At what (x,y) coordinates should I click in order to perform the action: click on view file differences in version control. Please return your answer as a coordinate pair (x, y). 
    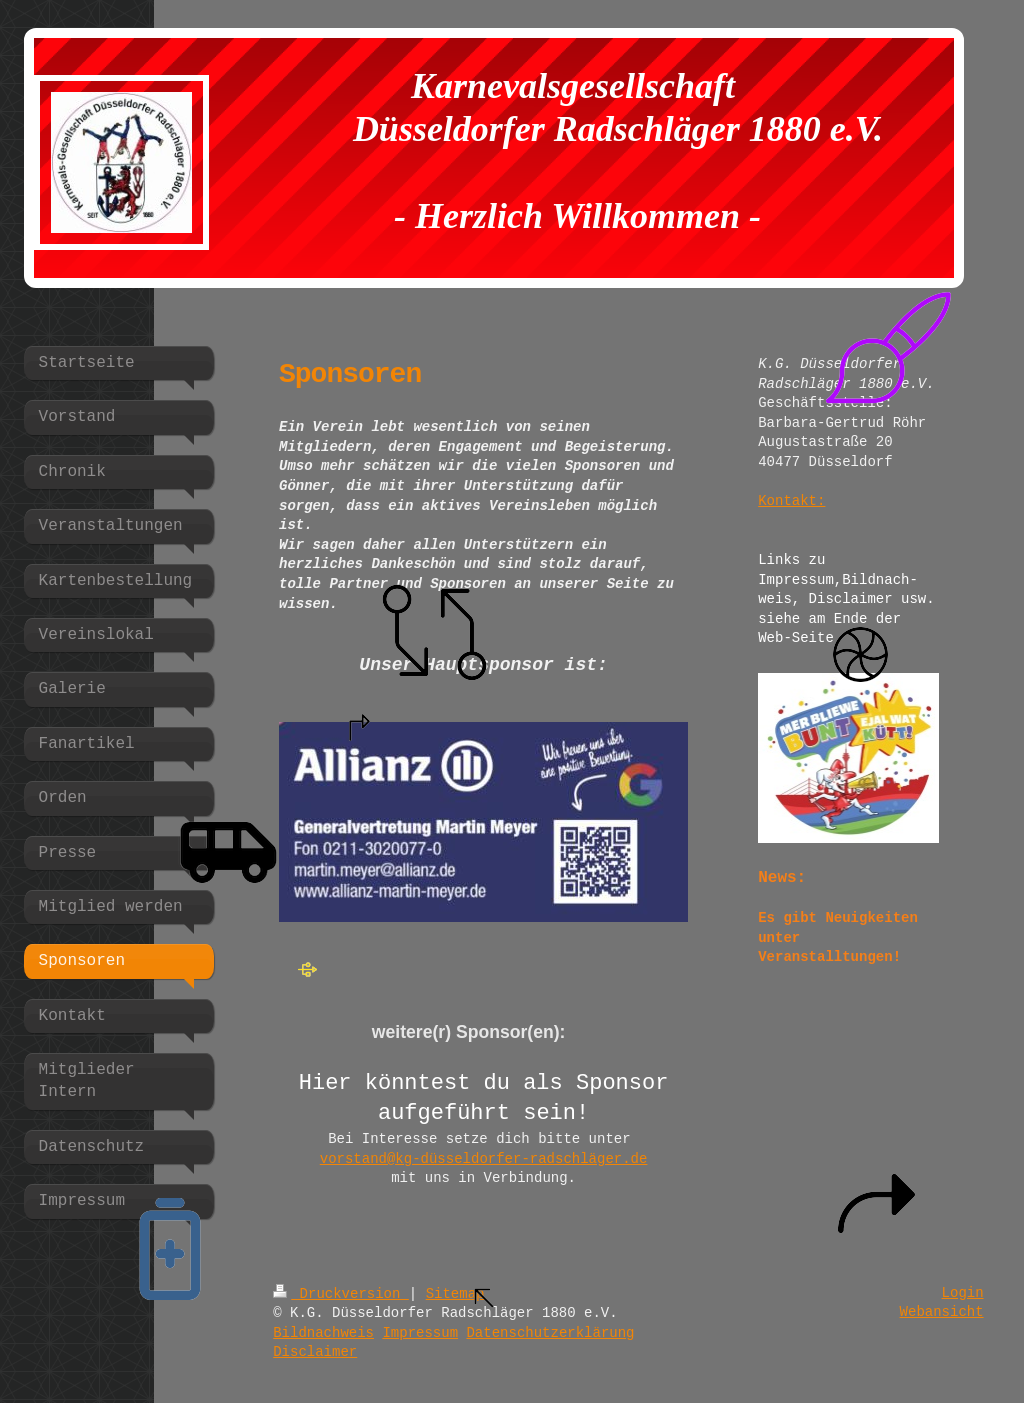
    Looking at the image, I should click on (434, 632).